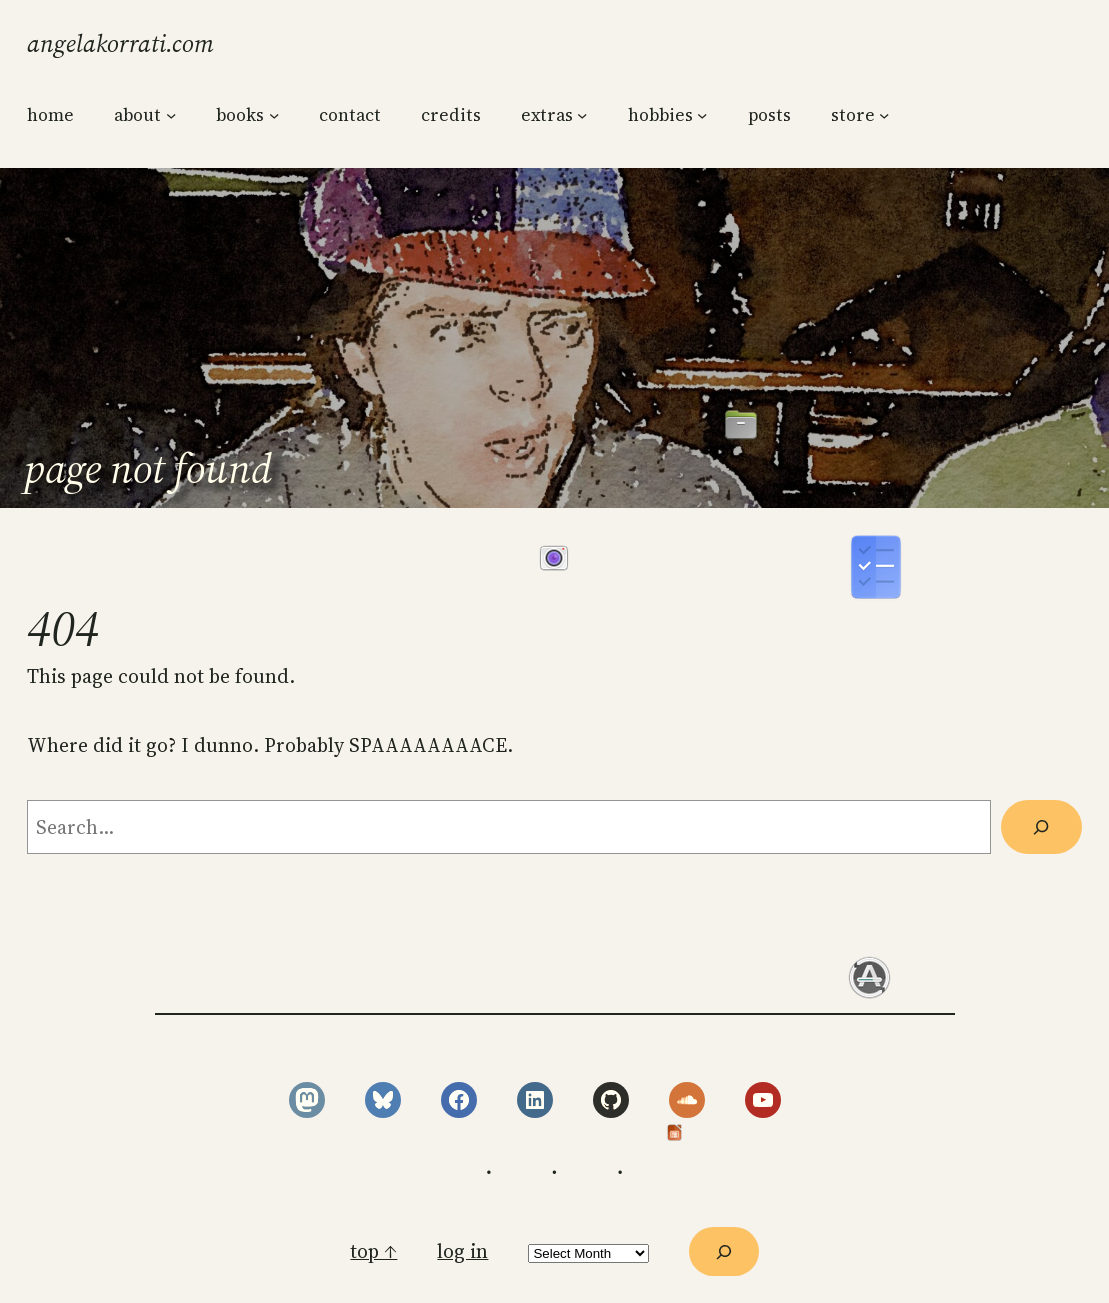  Describe the element at coordinates (869, 977) in the screenshot. I see `open the software update manager` at that location.